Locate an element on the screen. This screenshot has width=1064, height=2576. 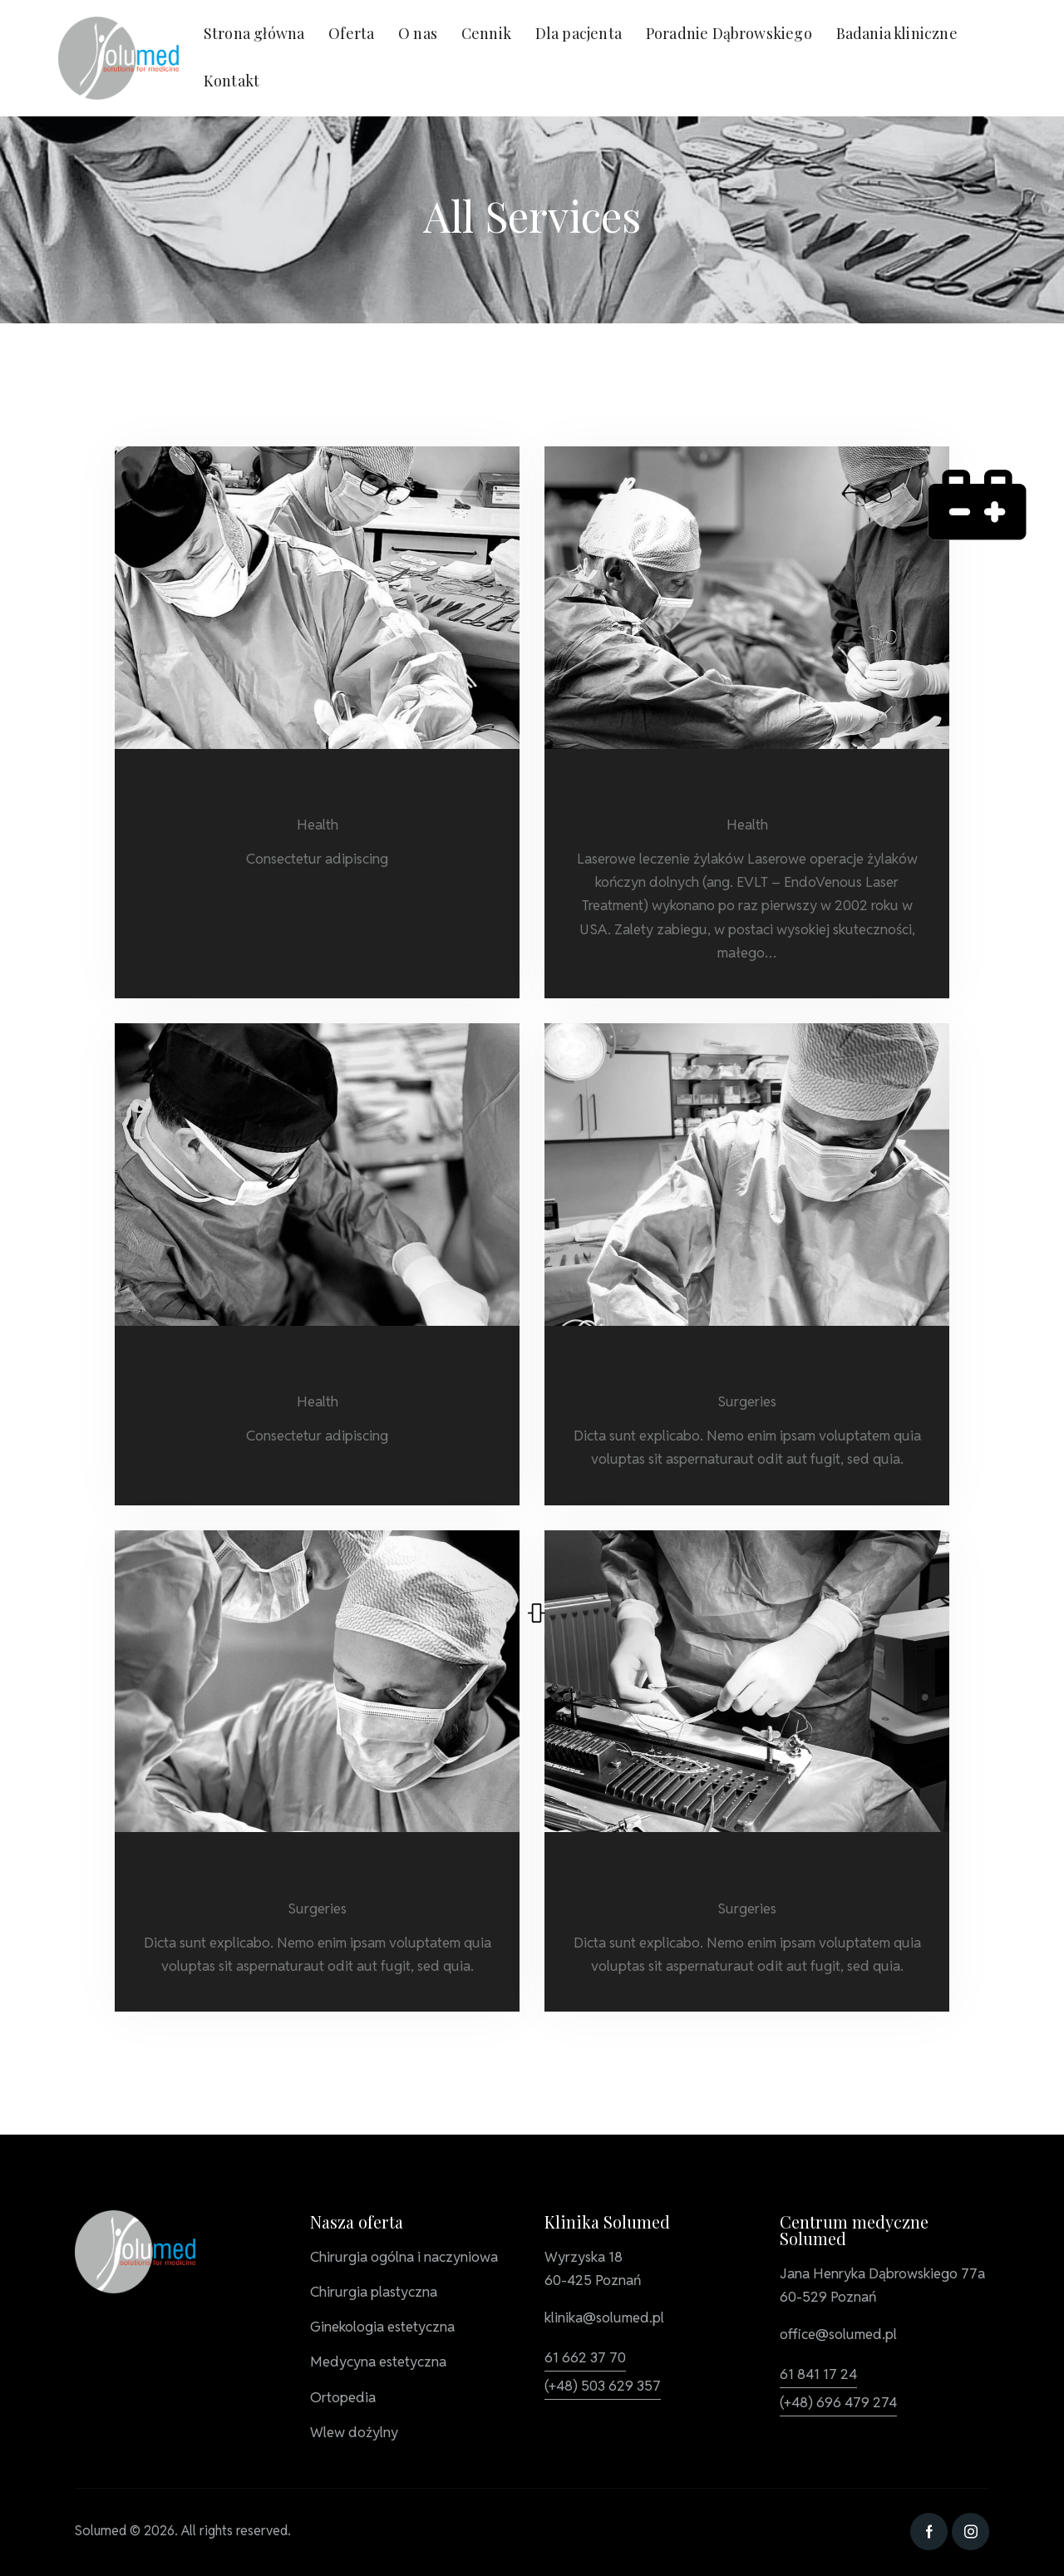
align object to vertical center is located at coordinates (536, 1613).